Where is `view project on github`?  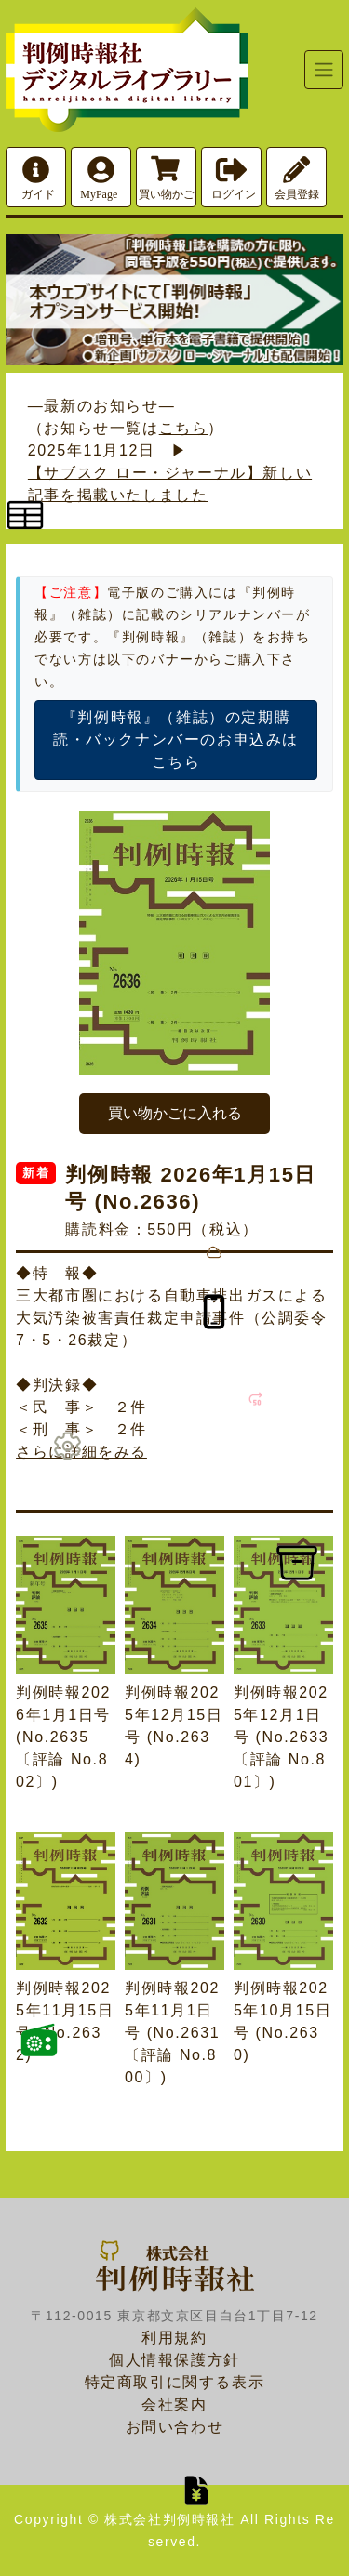
view project on github is located at coordinates (110, 2251).